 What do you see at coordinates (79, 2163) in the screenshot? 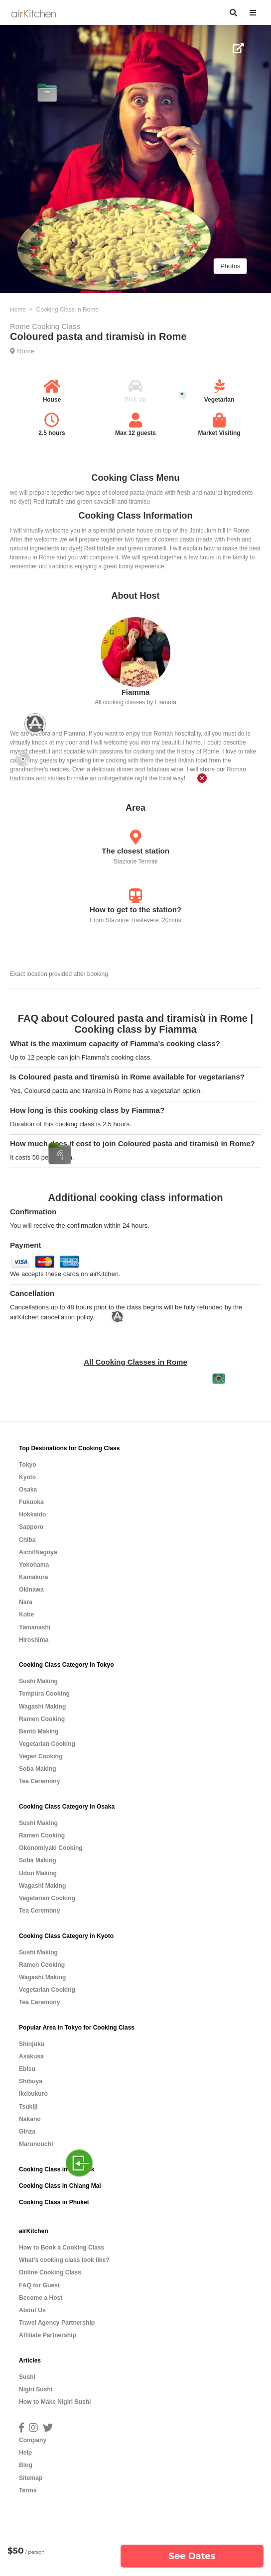
I see `log out of your current session` at bounding box center [79, 2163].